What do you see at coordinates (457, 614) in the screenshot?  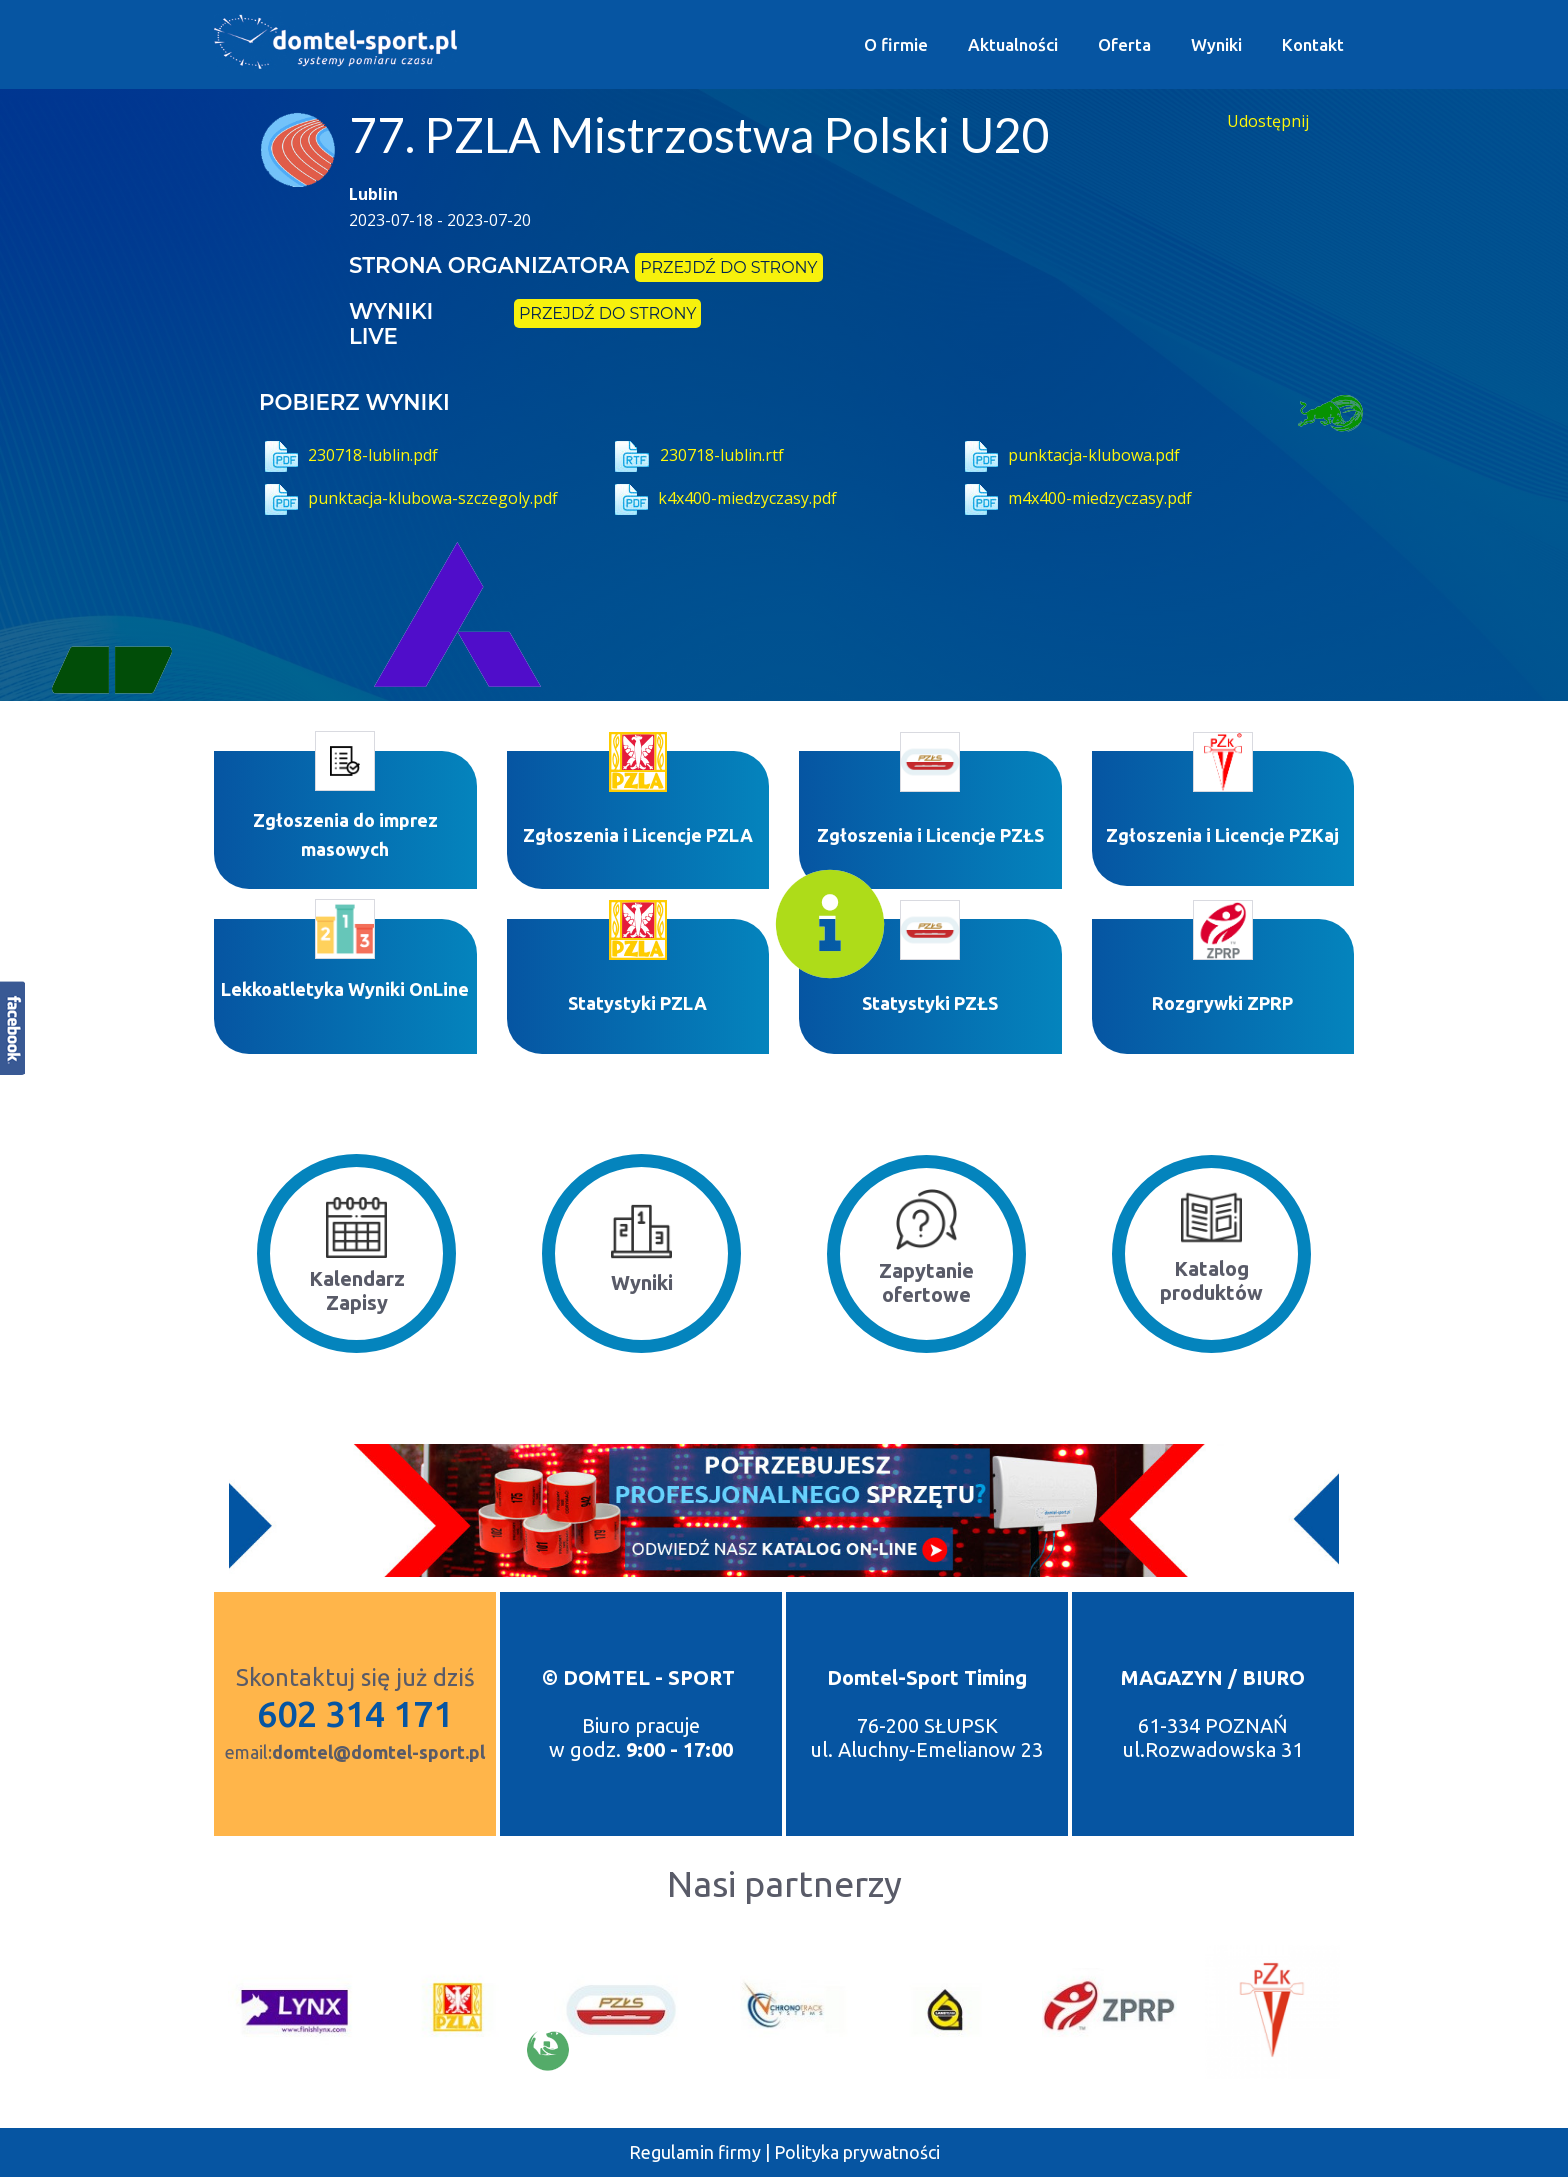 I see `axis bank app or service` at bounding box center [457, 614].